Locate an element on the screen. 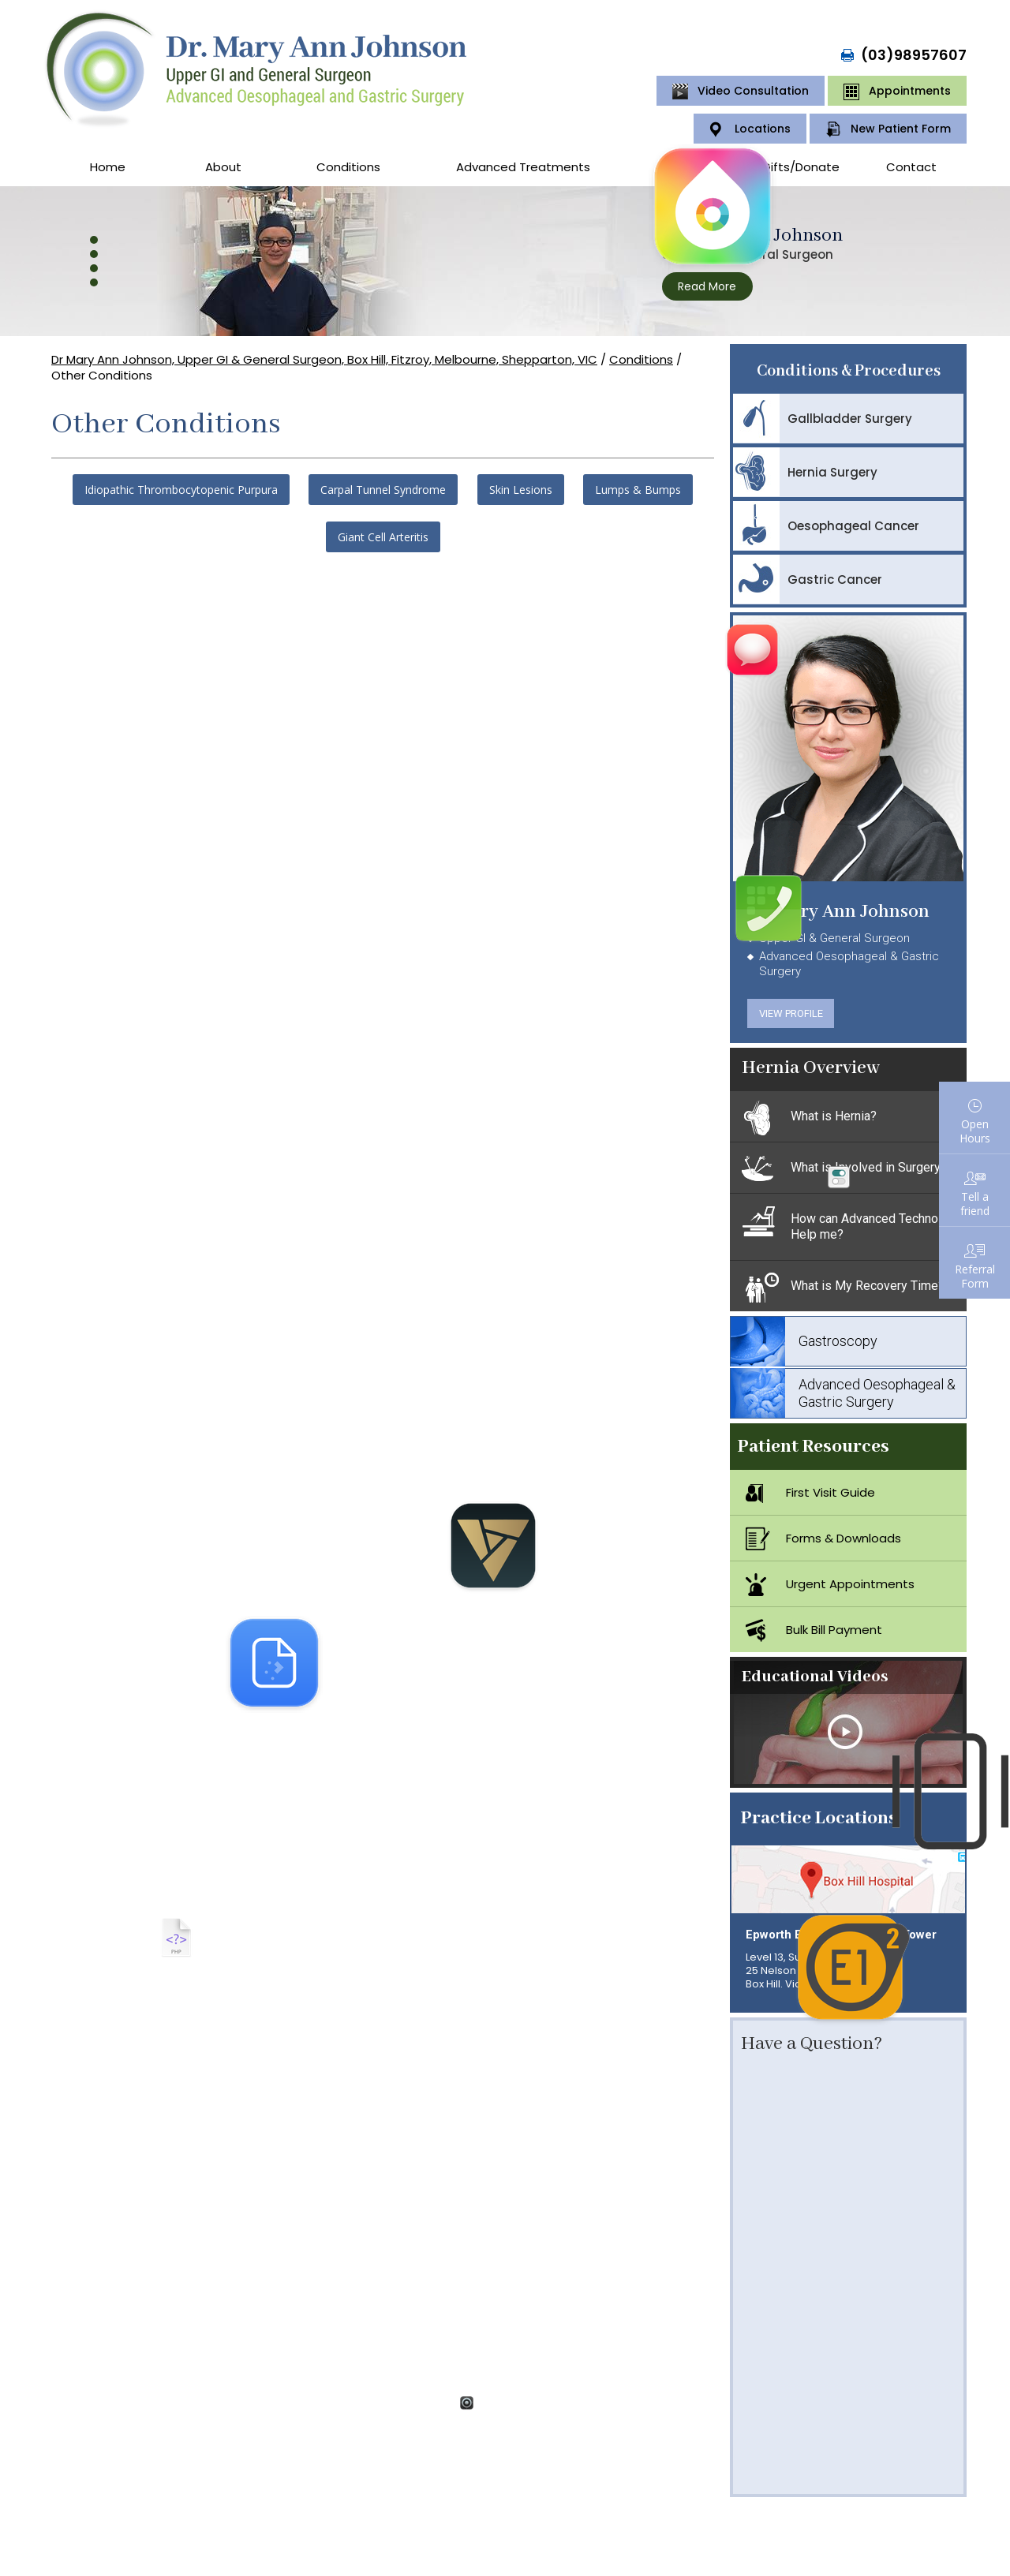 This screenshot has height=2576, width=1010. a PHP source code file is located at coordinates (176, 1938).